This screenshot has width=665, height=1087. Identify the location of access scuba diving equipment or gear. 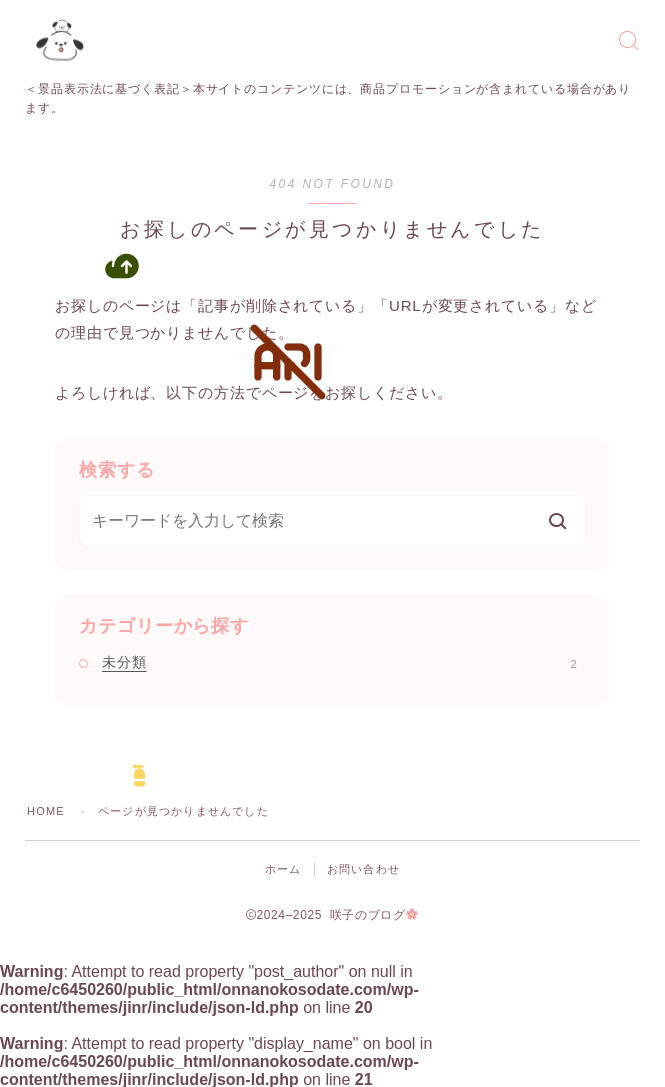
(139, 775).